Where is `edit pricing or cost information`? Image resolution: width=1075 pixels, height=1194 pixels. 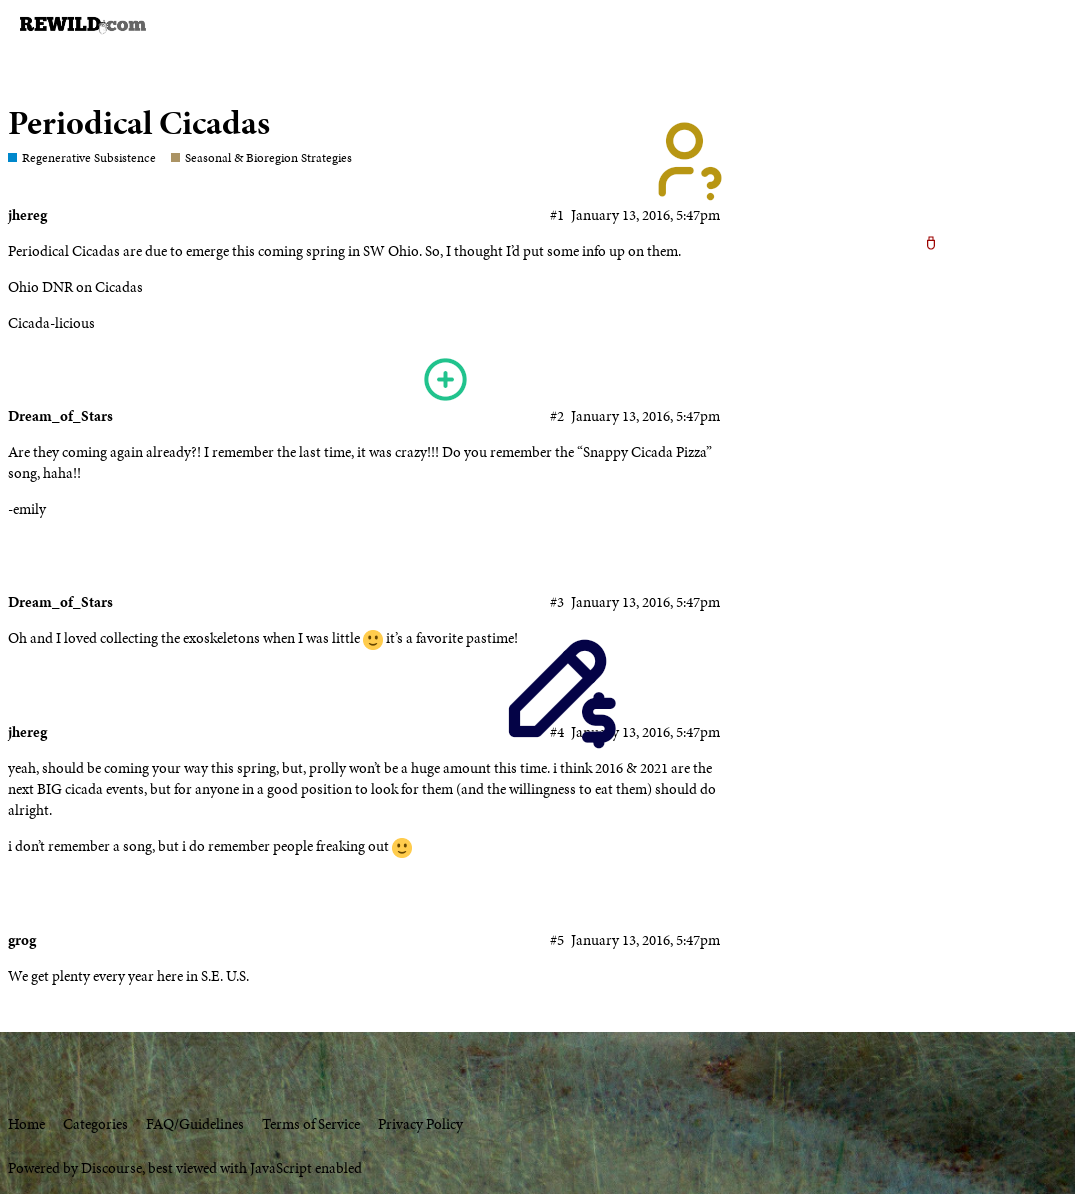 edit pricing or cost information is located at coordinates (559, 686).